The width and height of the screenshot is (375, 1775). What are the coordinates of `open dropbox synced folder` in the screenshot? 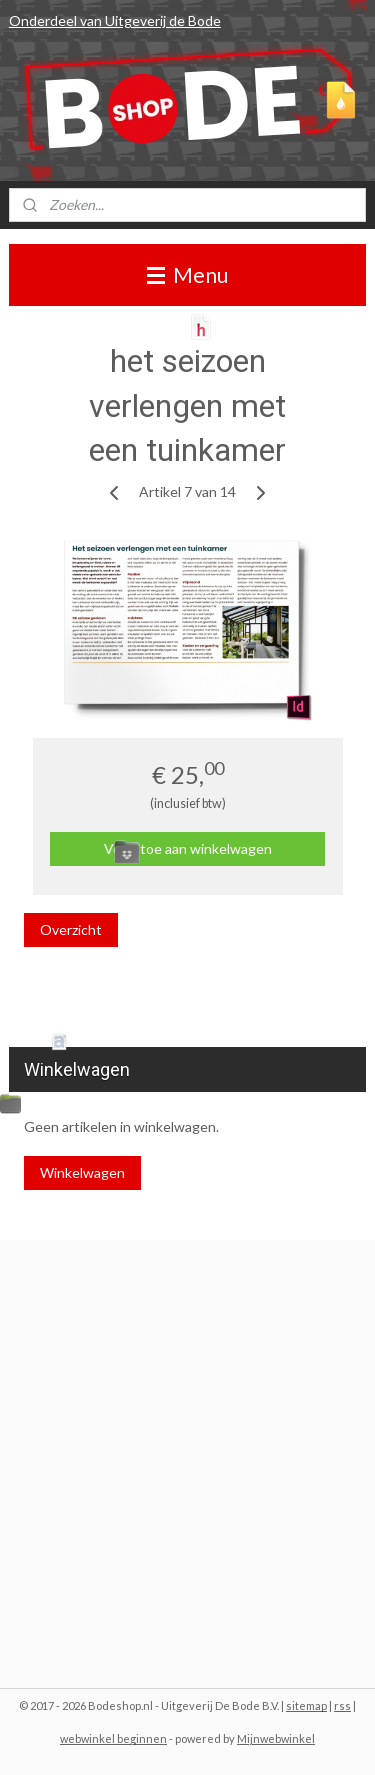 It's located at (127, 852).